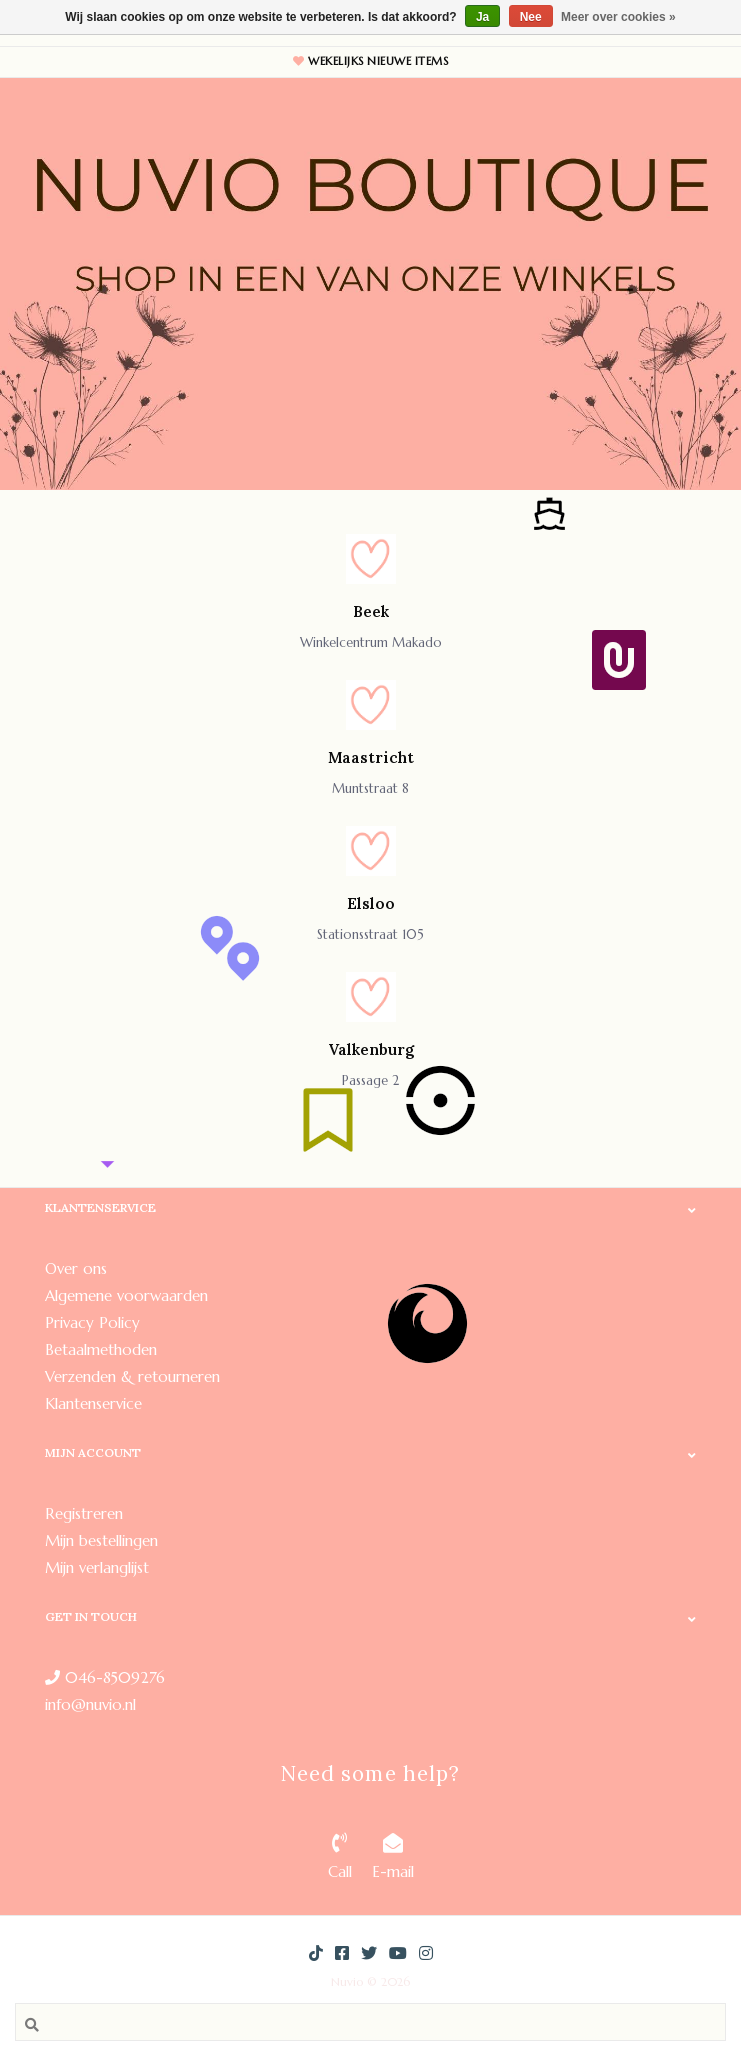  What do you see at coordinates (440, 1100) in the screenshot?
I see `gradienter app logo` at bounding box center [440, 1100].